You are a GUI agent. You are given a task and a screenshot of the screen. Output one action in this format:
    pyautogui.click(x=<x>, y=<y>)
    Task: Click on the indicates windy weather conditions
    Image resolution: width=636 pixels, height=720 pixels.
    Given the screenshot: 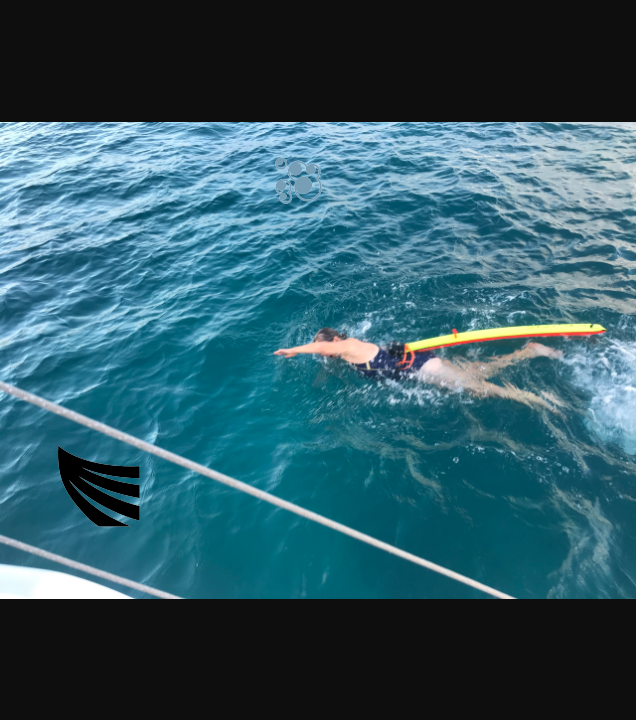 What is the action you would take?
    pyautogui.click(x=99, y=486)
    